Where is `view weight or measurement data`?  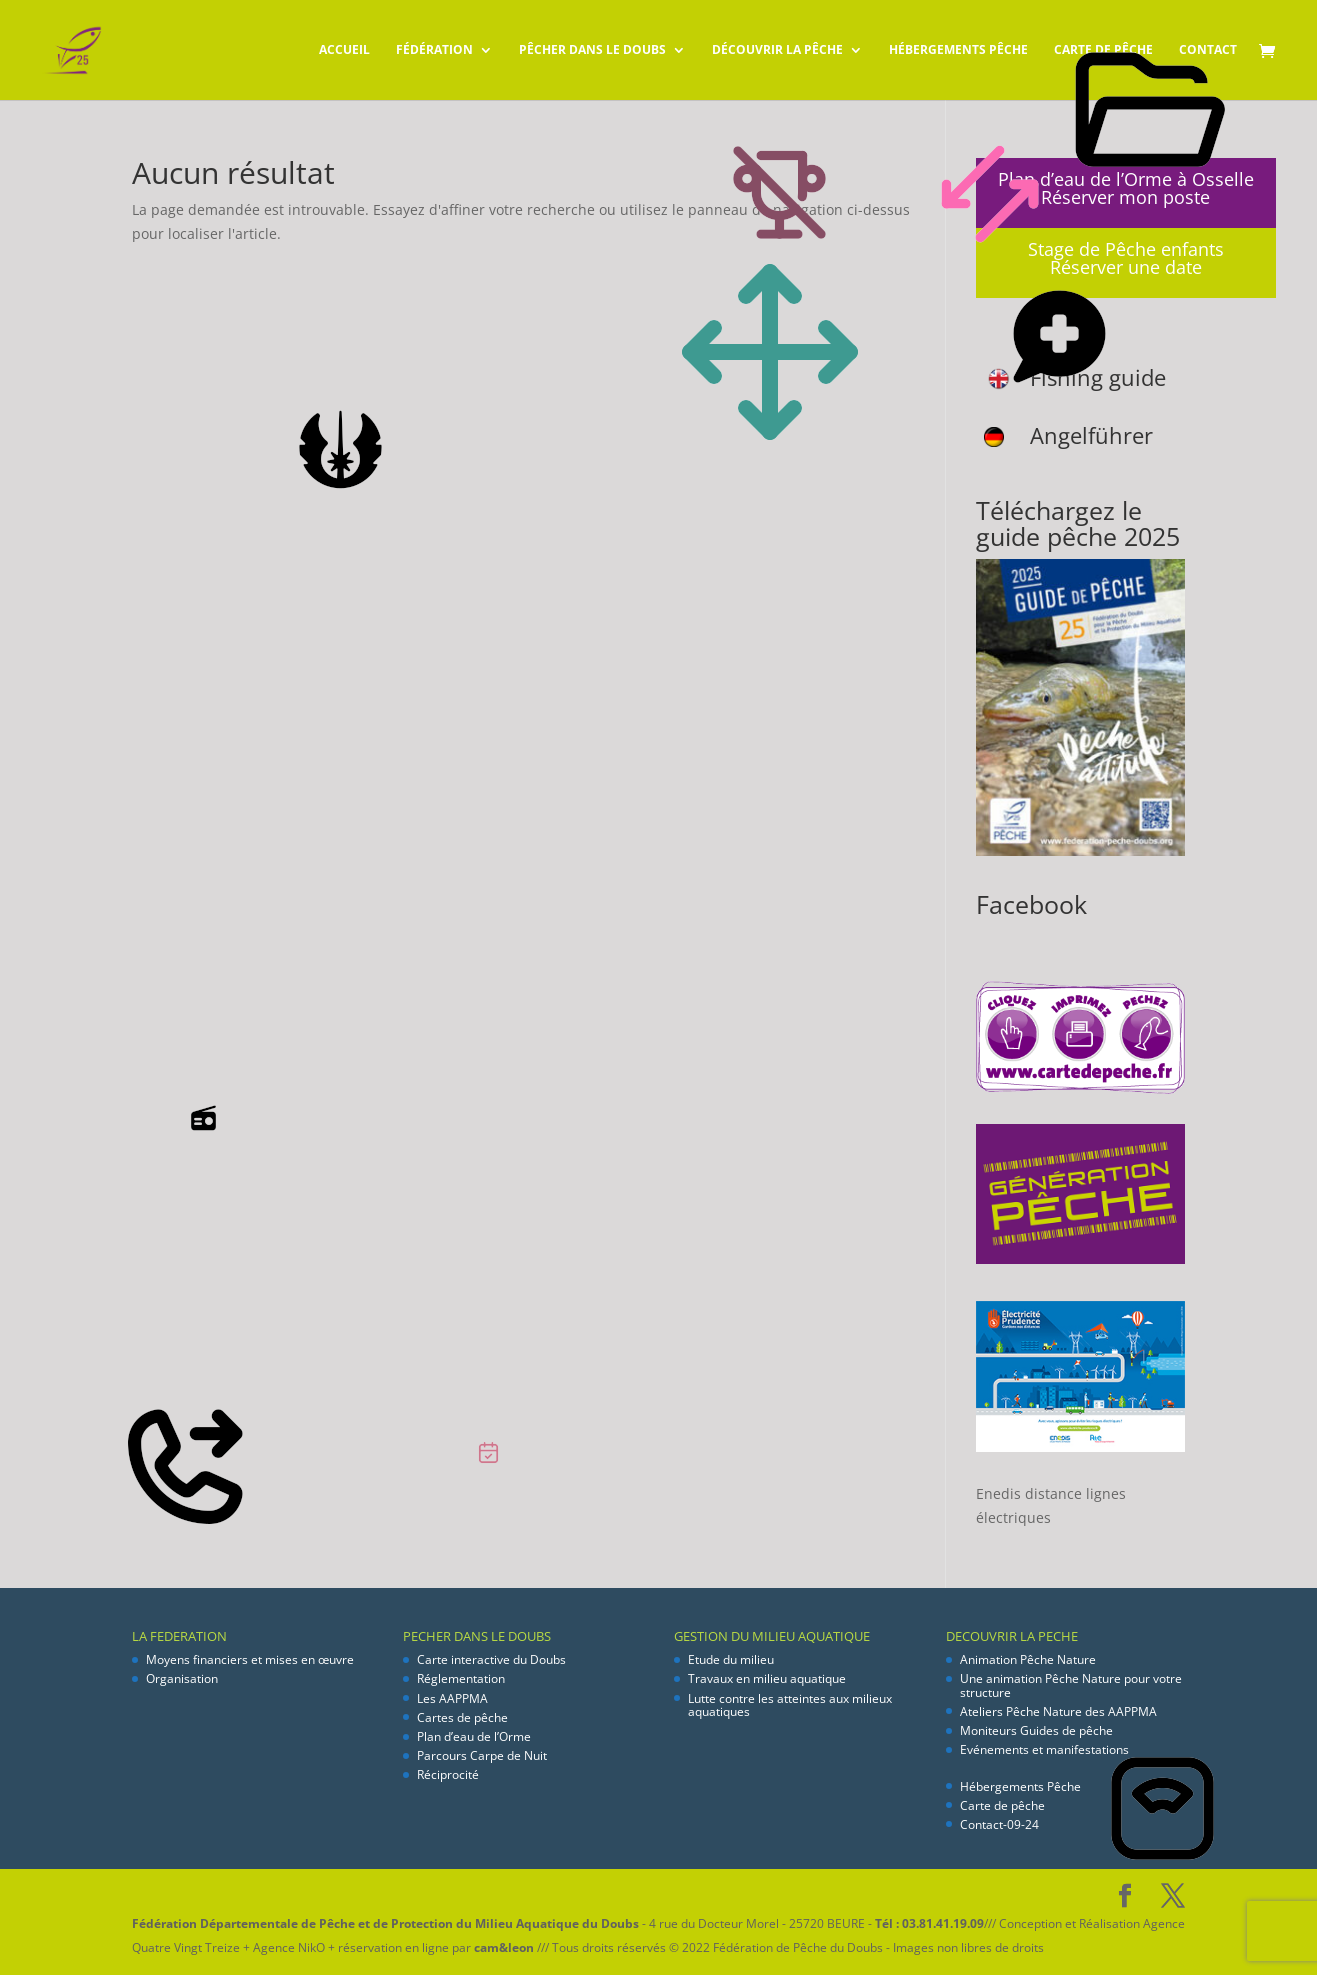 view weight or measurement data is located at coordinates (1162, 1808).